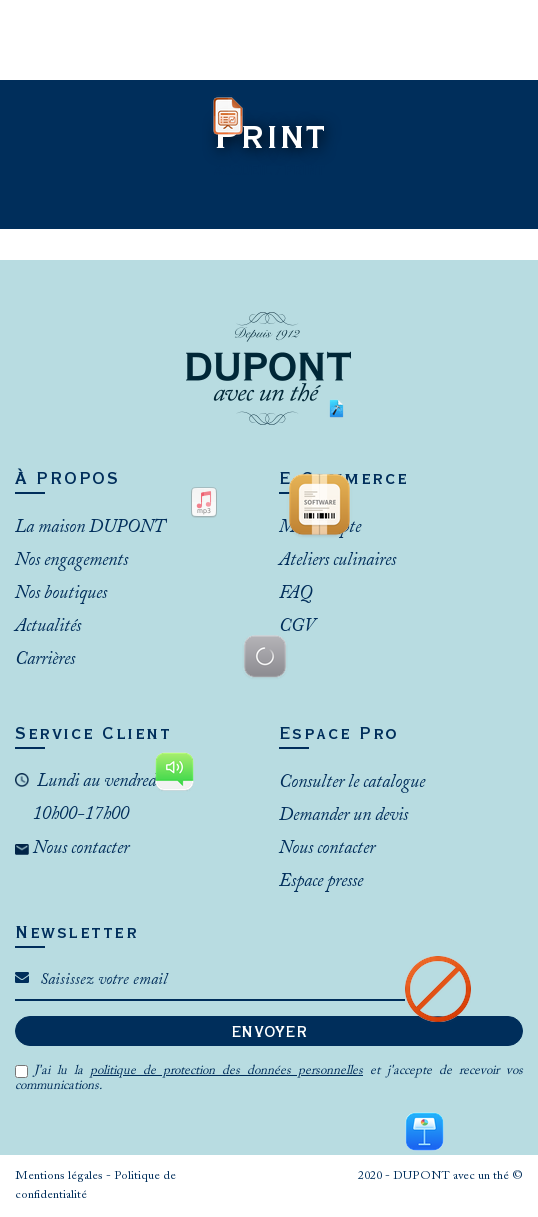  What do you see at coordinates (424, 1131) in the screenshot?
I see `open keynote to create or edit presentations` at bounding box center [424, 1131].